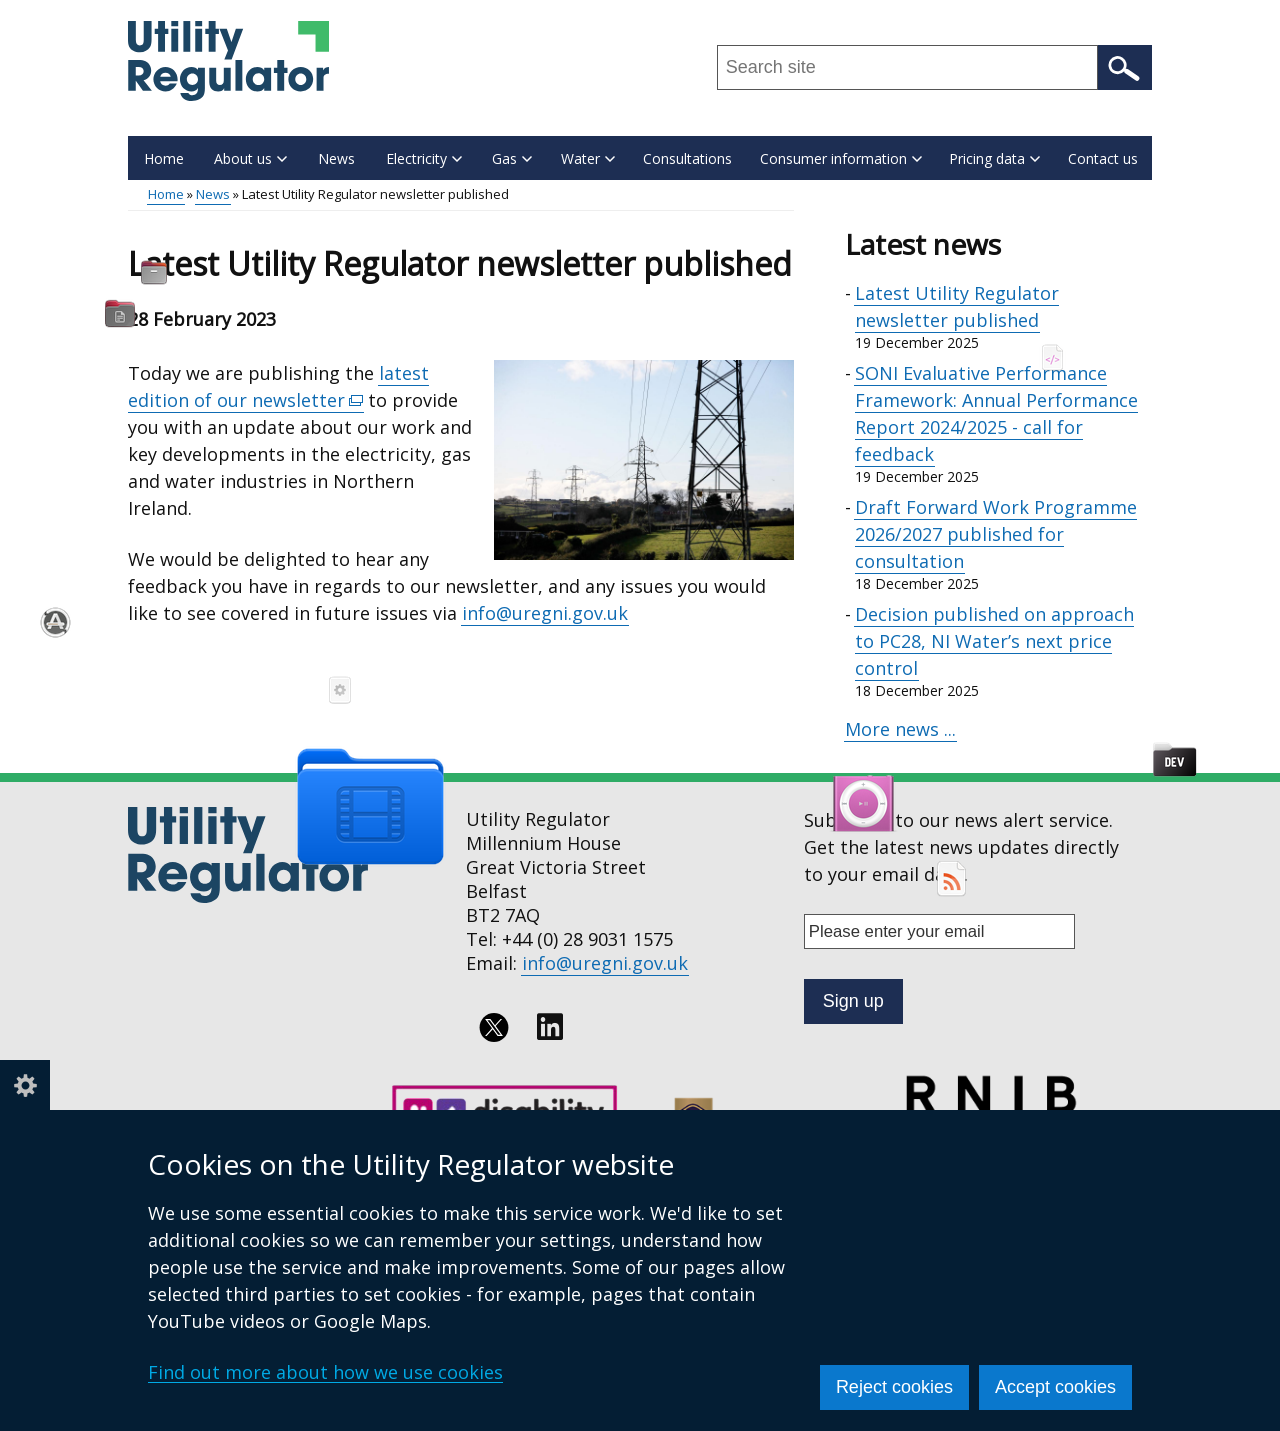 The image size is (1280, 1431). Describe the element at coordinates (120, 313) in the screenshot. I see `open your documents folder` at that location.